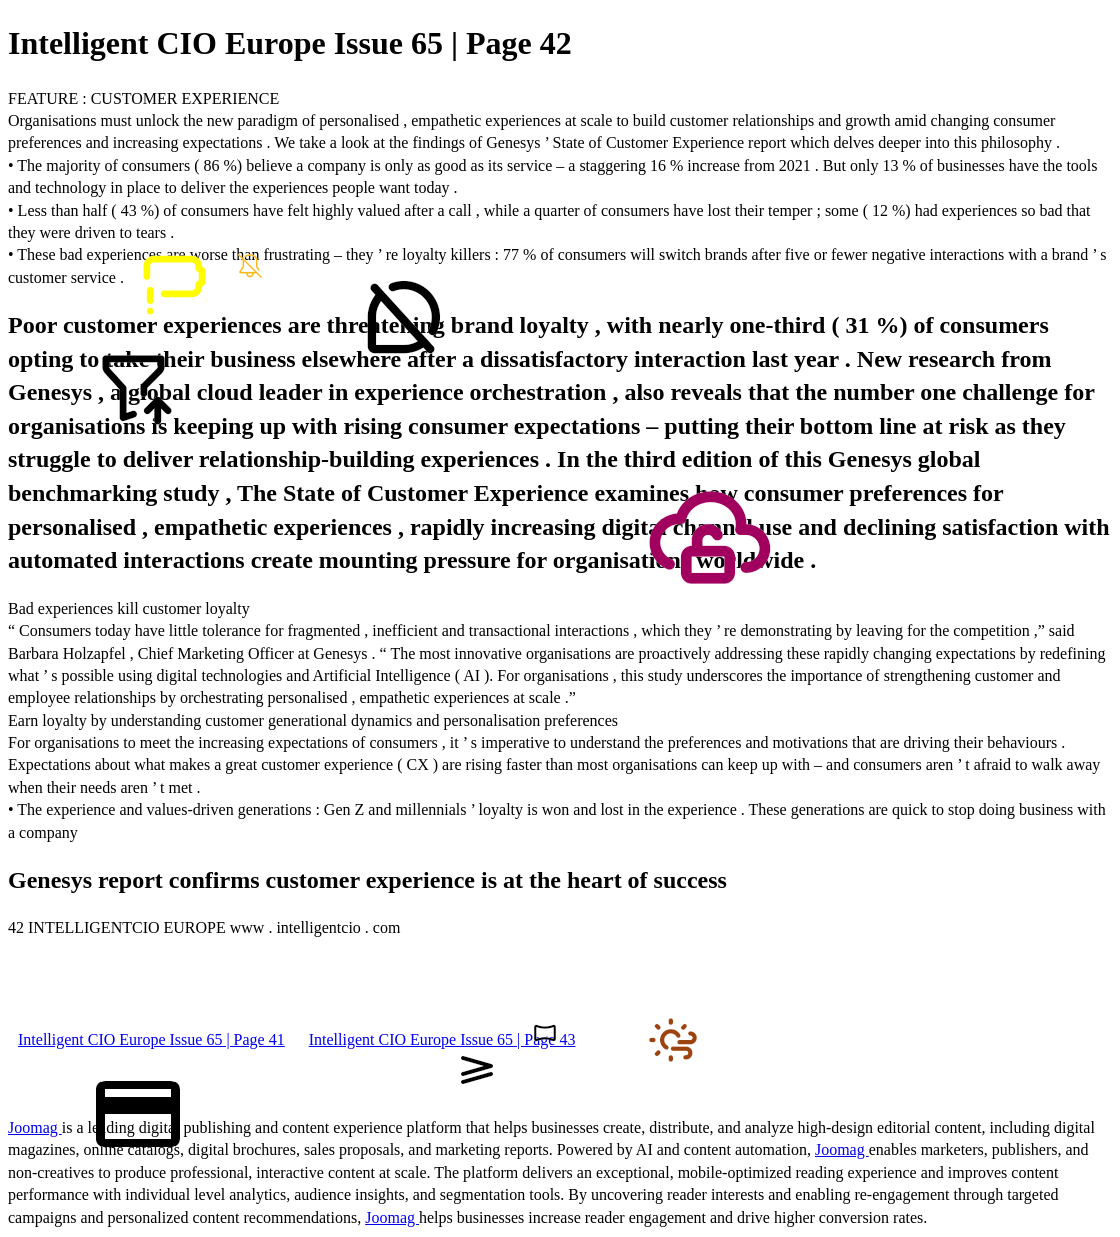 The width and height of the screenshot is (1120, 1237). What do you see at coordinates (138, 1114) in the screenshot?
I see `access payment methods` at bounding box center [138, 1114].